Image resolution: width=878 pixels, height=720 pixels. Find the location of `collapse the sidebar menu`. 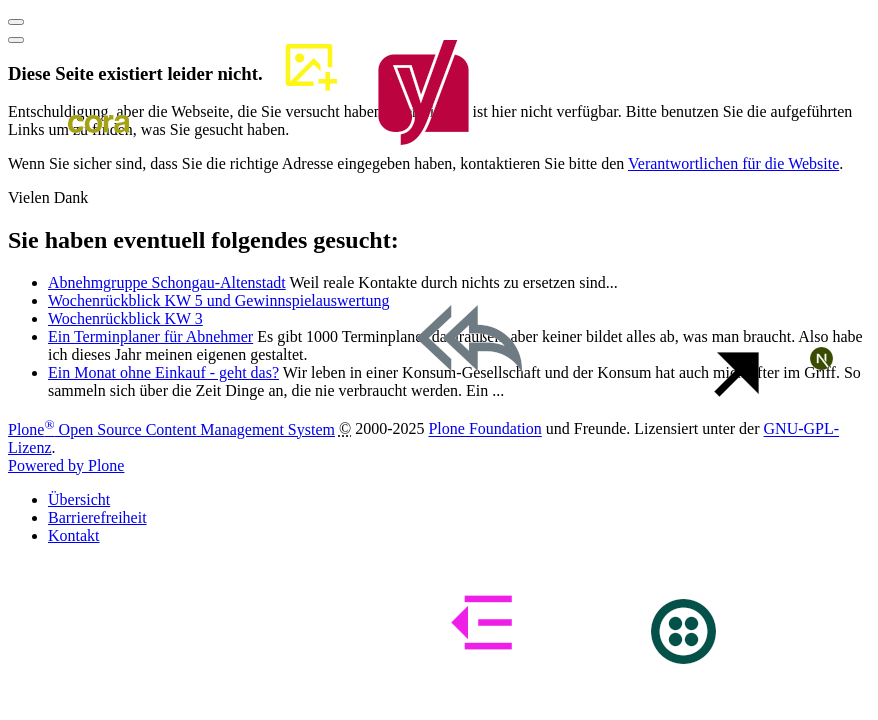

collapse the sidebar menu is located at coordinates (481, 622).